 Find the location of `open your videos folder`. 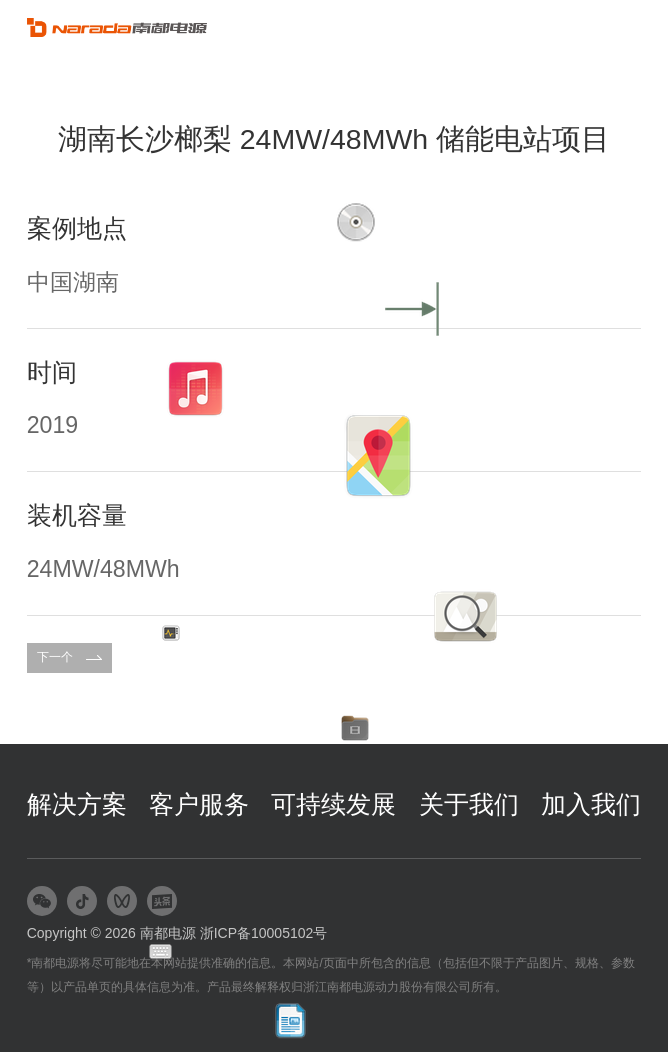

open your videos folder is located at coordinates (355, 728).